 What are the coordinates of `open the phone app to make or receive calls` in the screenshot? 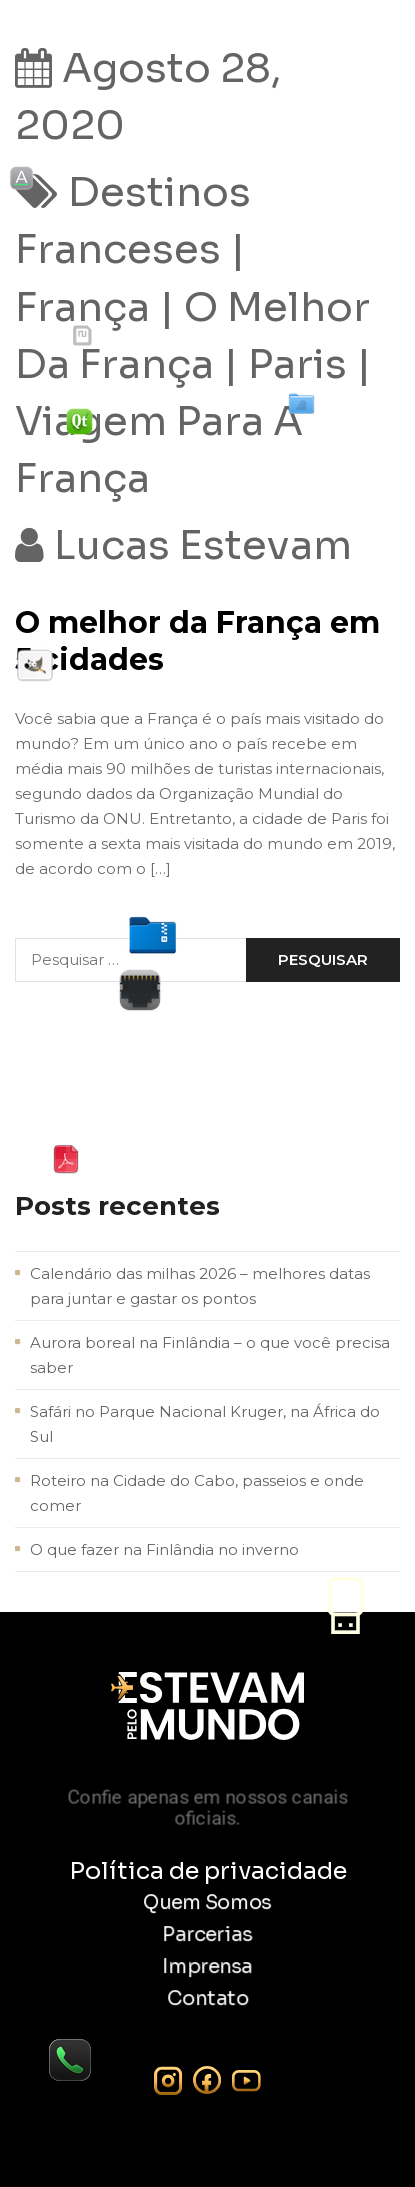 It's located at (70, 2060).